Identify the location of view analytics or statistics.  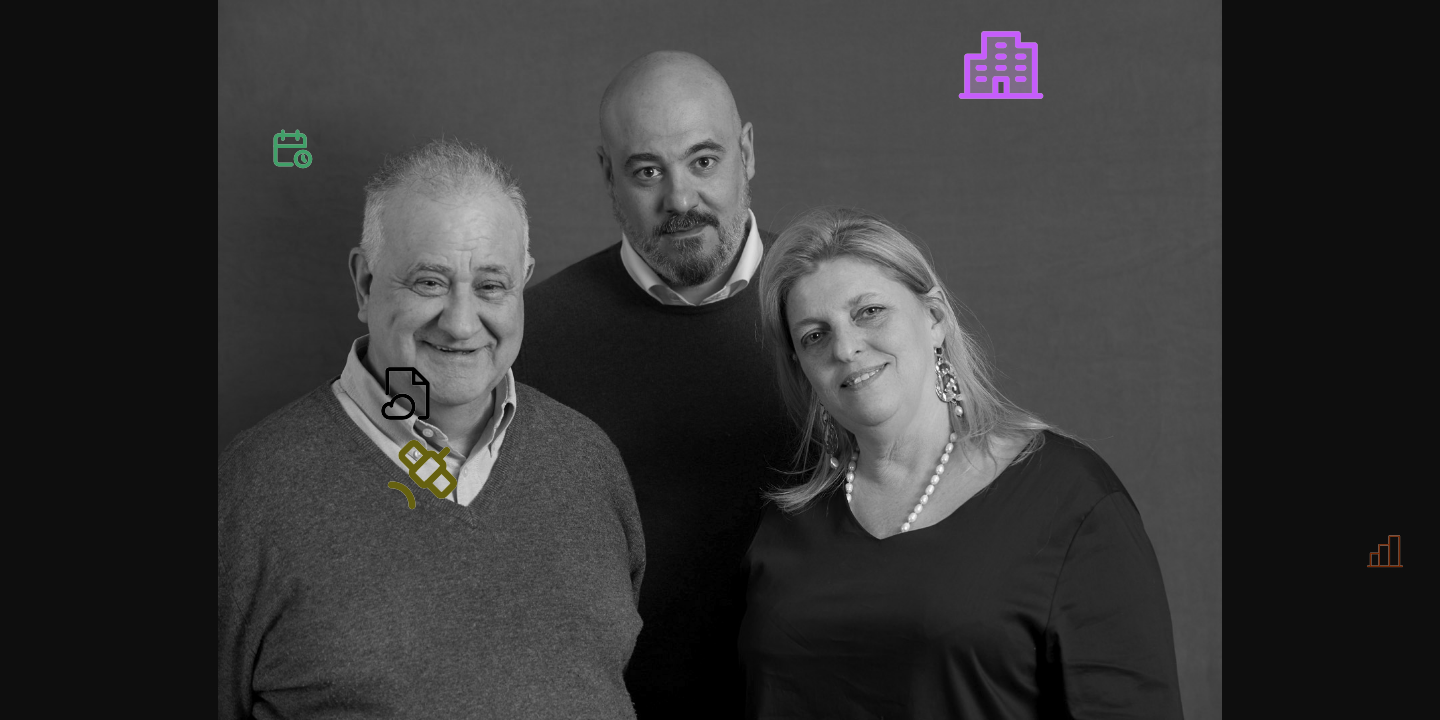
(1385, 552).